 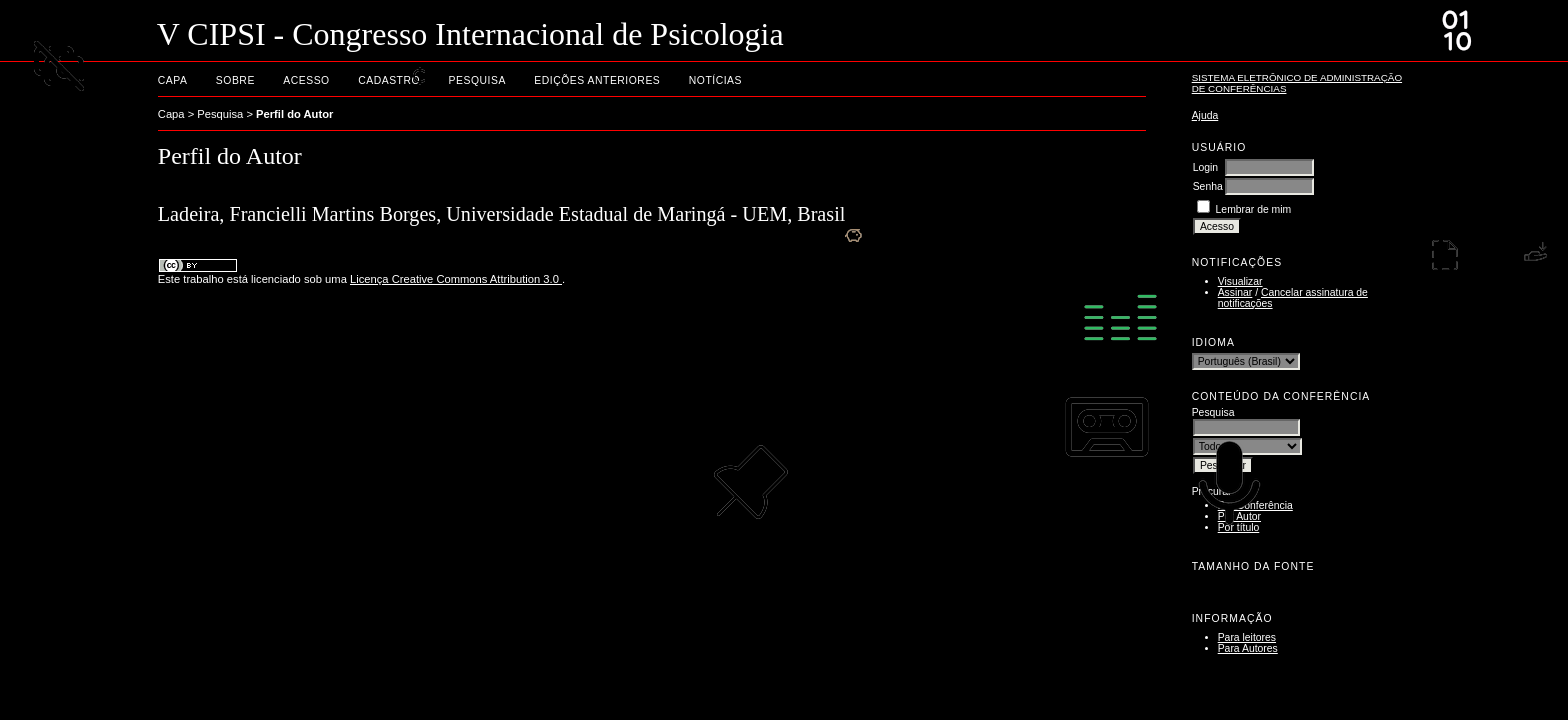 I want to click on indicates cent currency or small monetary value, so click(x=420, y=76).